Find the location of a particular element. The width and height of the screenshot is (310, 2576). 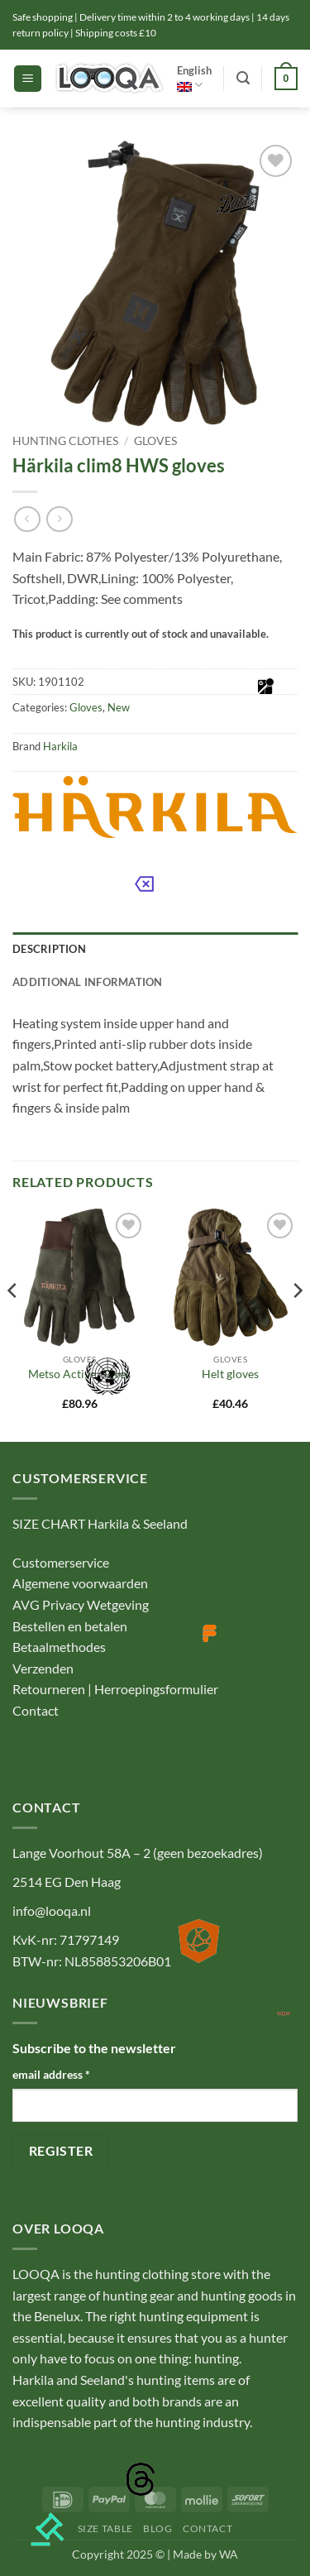

delete or backspace text input is located at coordinates (145, 883).